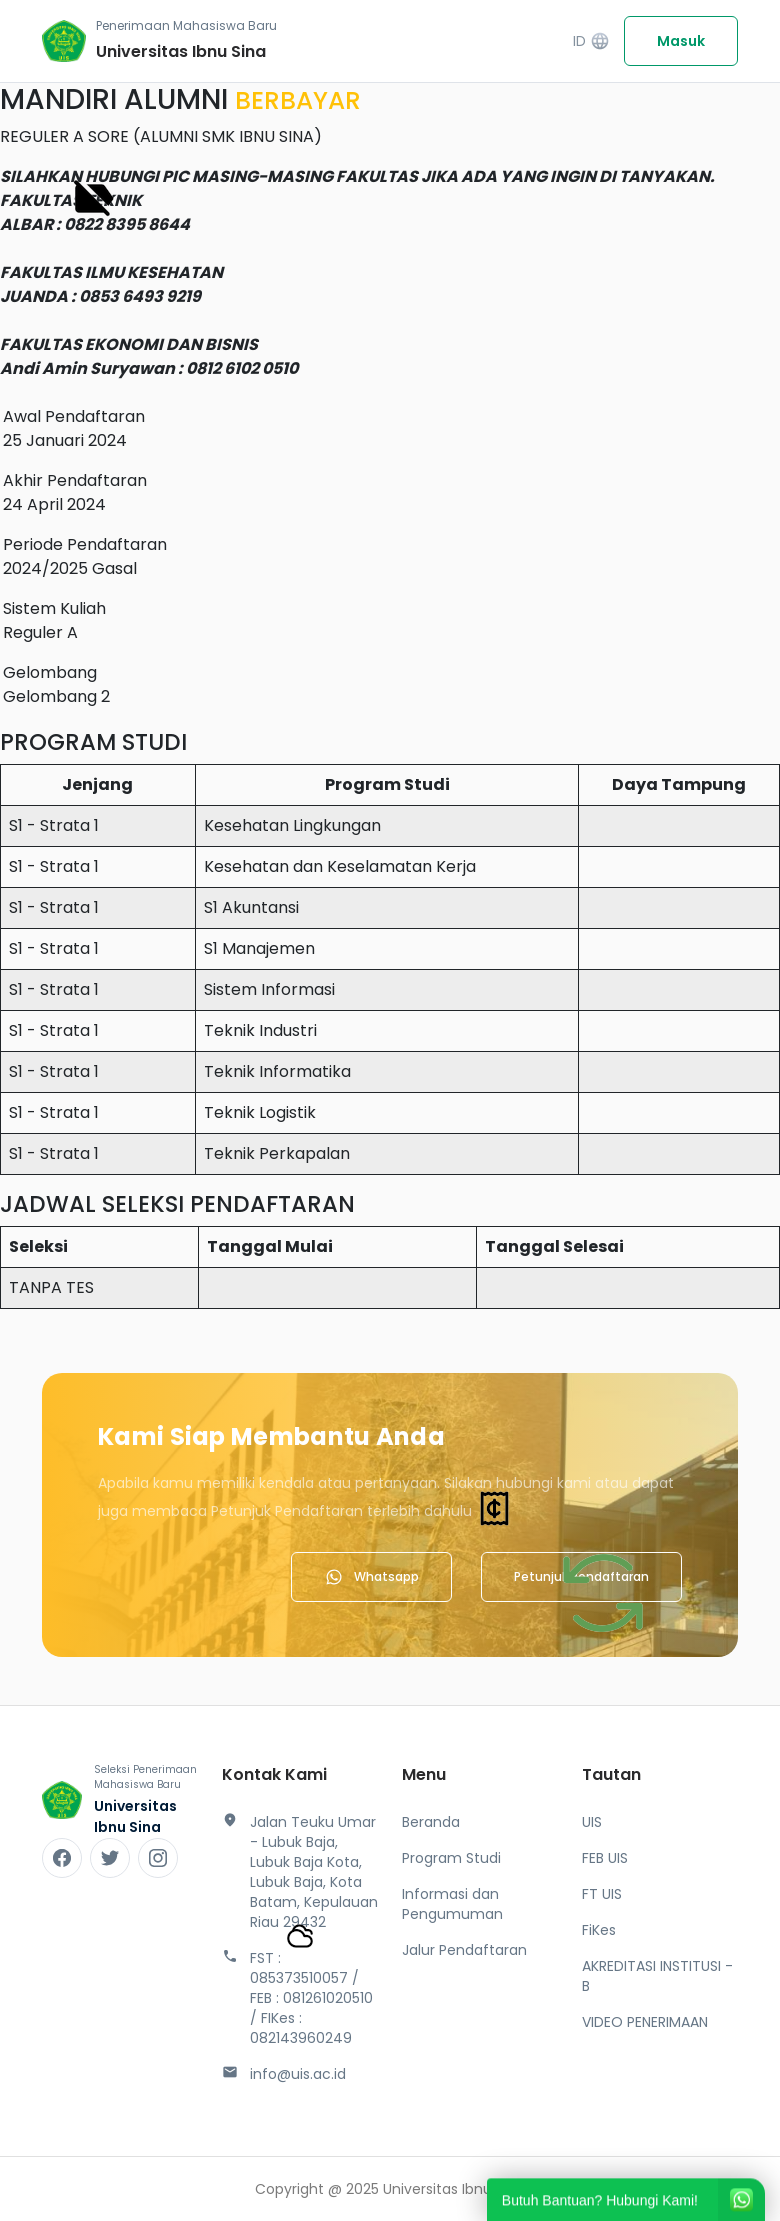  I want to click on indicates cloudy weather conditions, so click(300, 1936).